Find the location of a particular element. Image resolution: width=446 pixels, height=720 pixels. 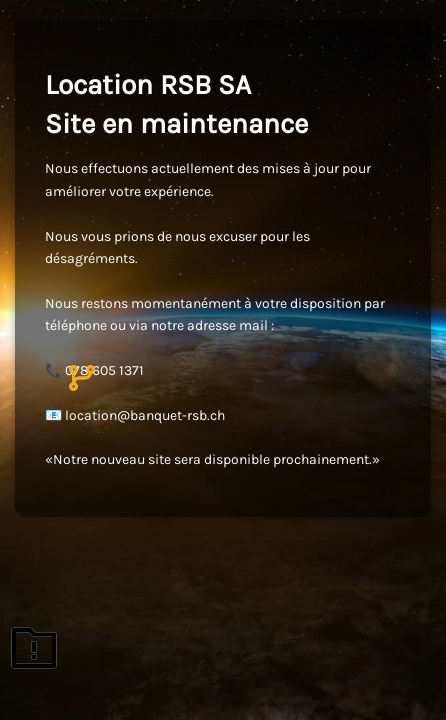

folder contains items that need attention is located at coordinates (34, 648).